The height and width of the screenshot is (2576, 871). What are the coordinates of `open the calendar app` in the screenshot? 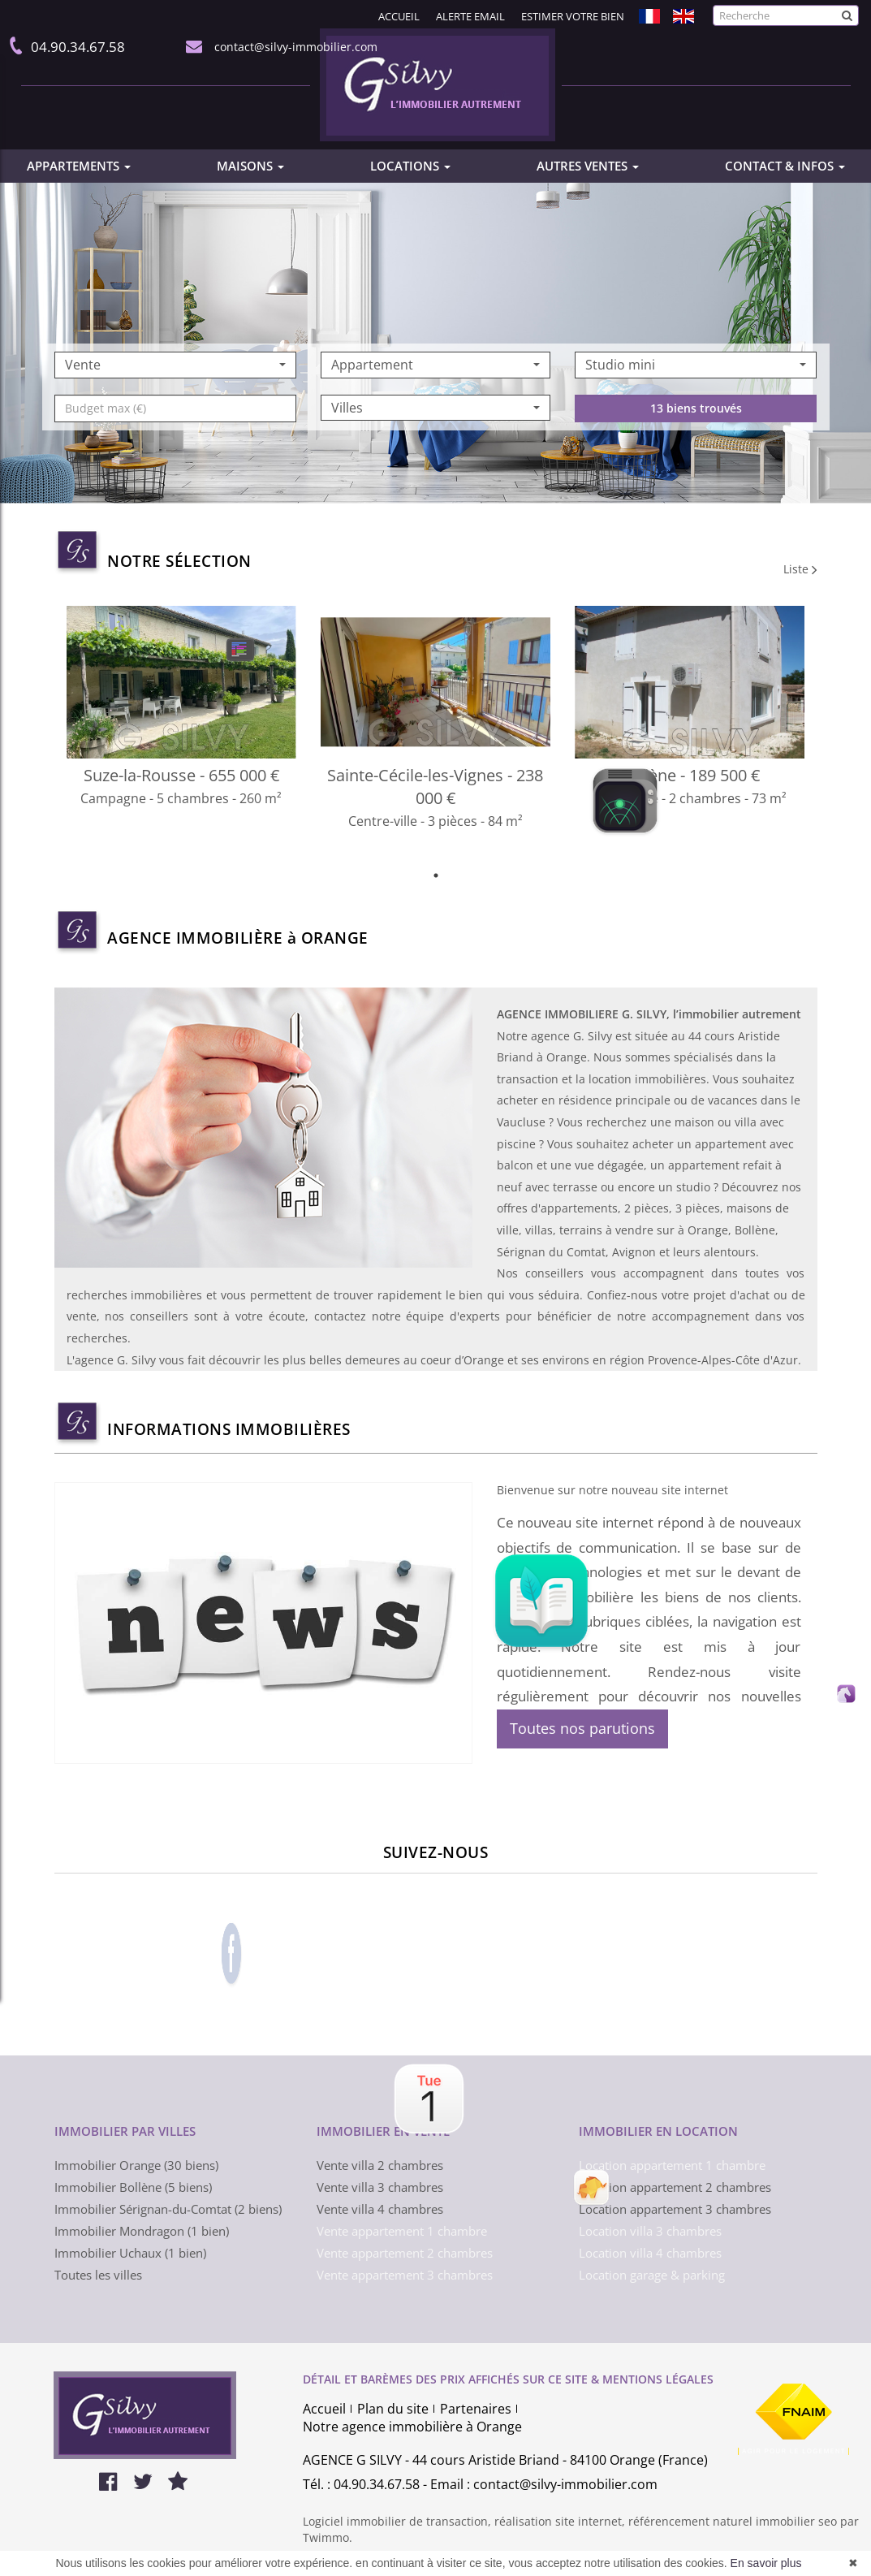 It's located at (429, 2098).